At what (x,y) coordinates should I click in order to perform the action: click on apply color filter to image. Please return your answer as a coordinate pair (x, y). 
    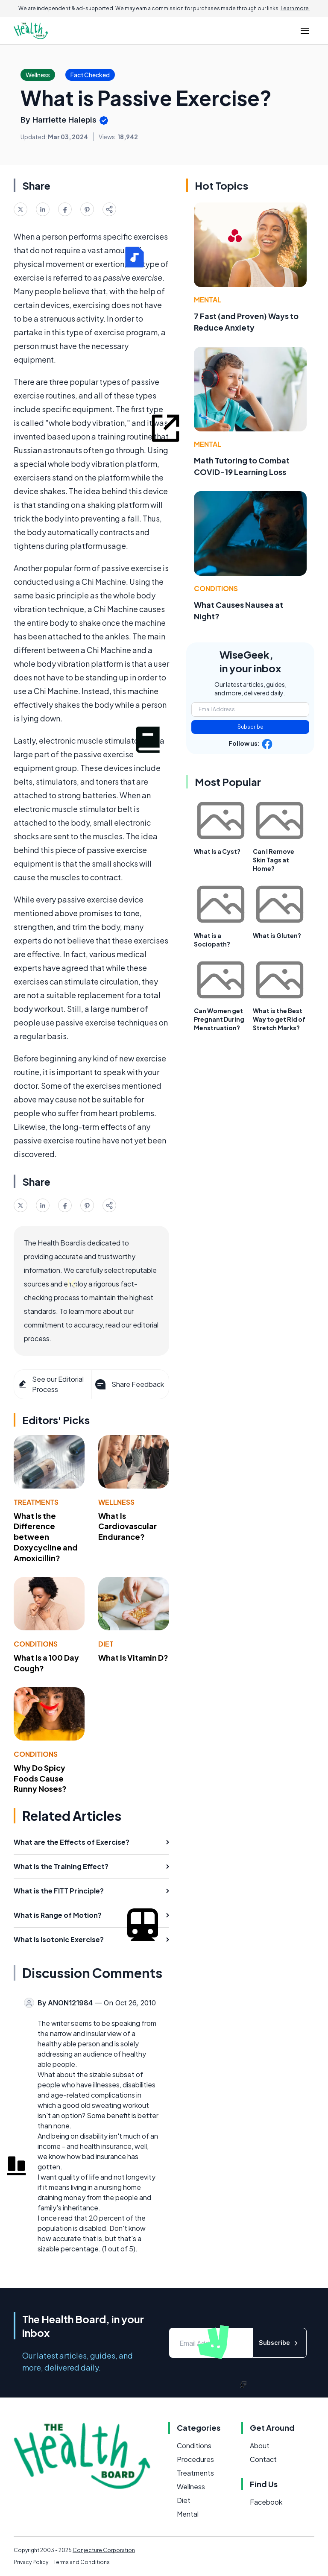
    Looking at the image, I should click on (235, 237).